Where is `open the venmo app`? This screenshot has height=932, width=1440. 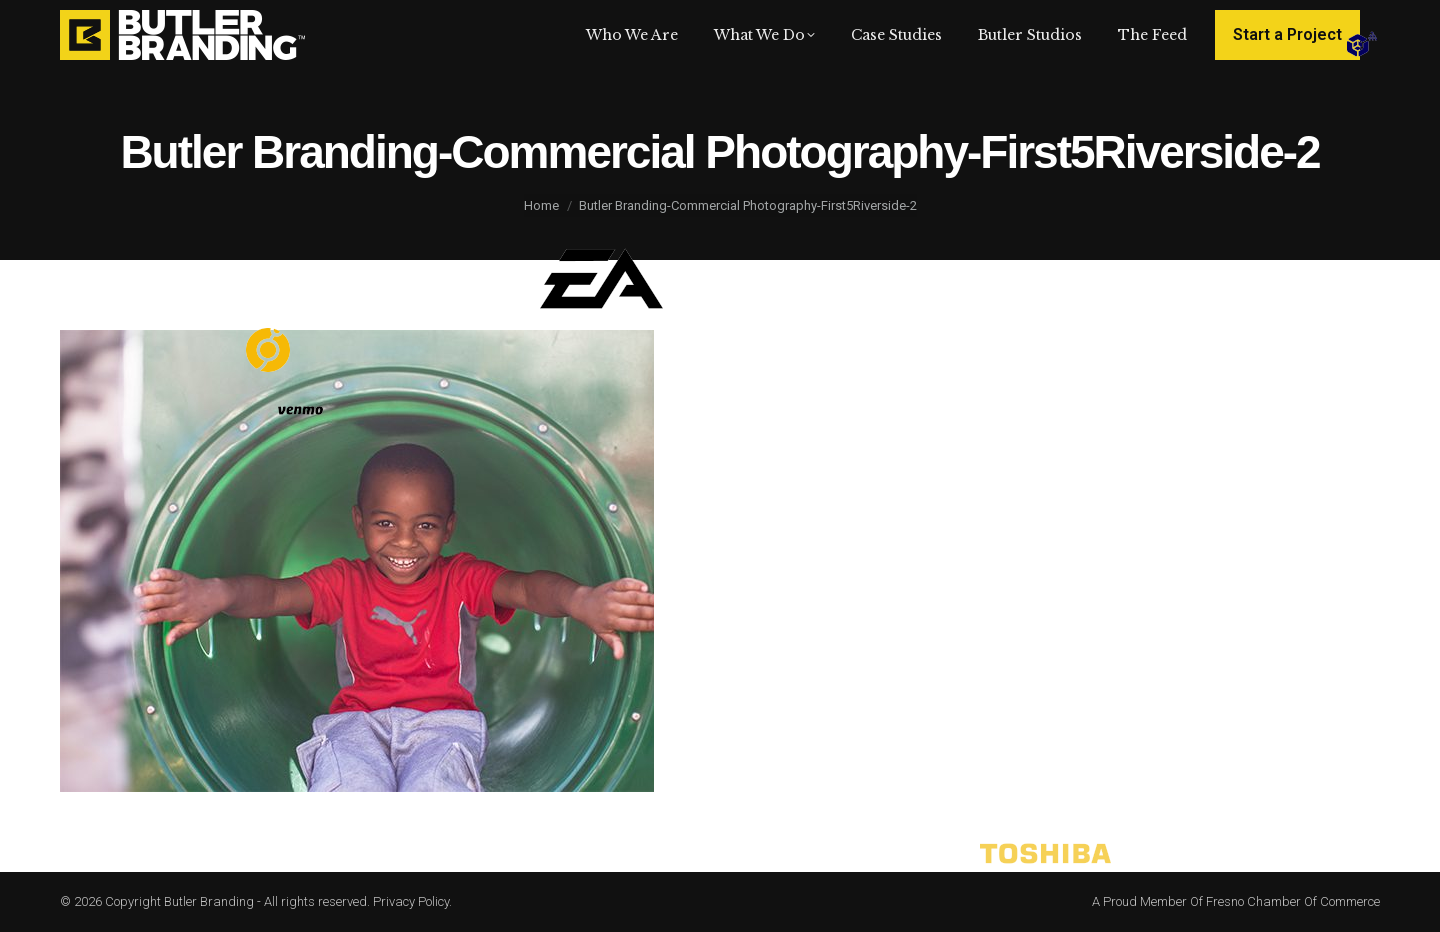
open the venmo app is located at coordinates (300, 410).